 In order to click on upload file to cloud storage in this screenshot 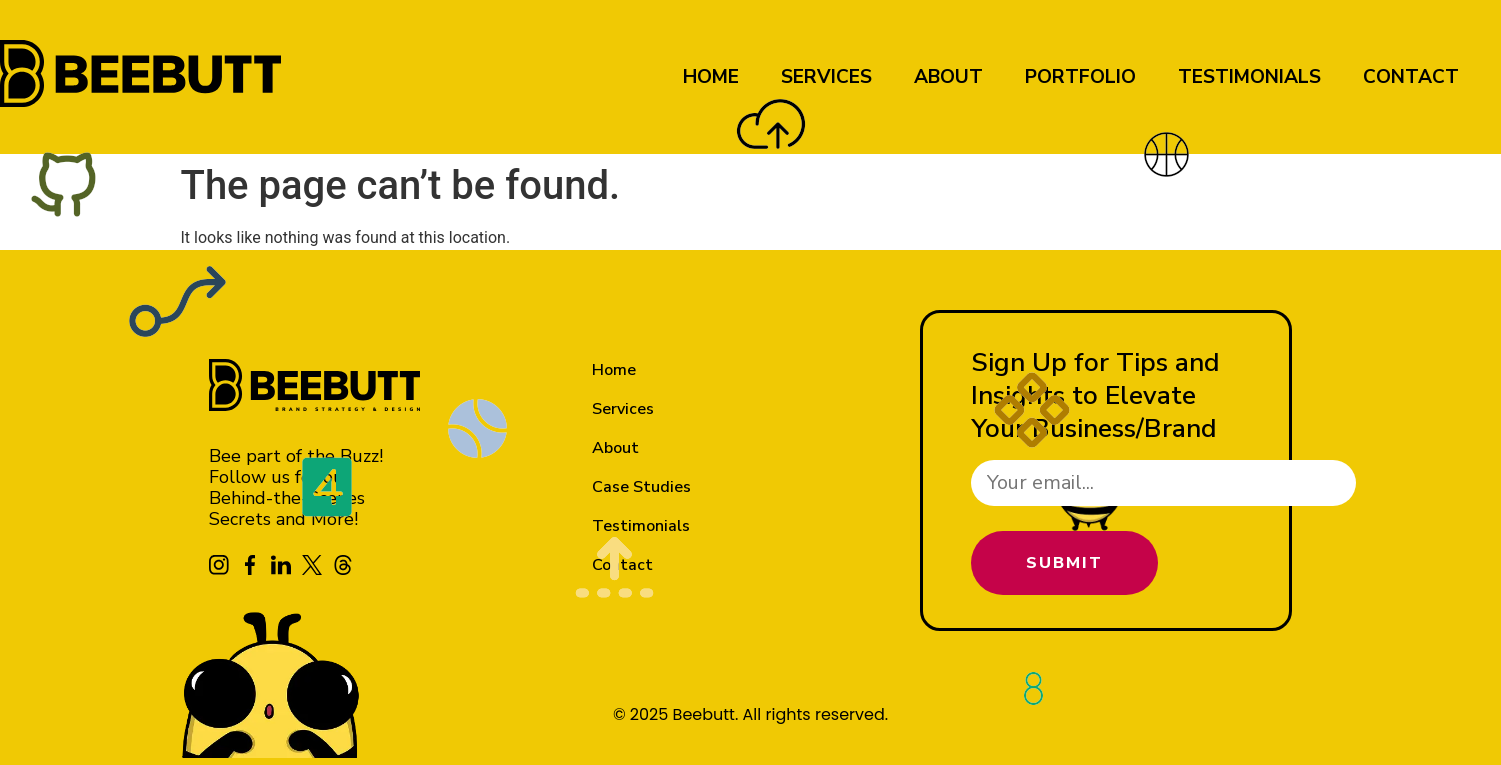, I will do `click(771, 124)`.